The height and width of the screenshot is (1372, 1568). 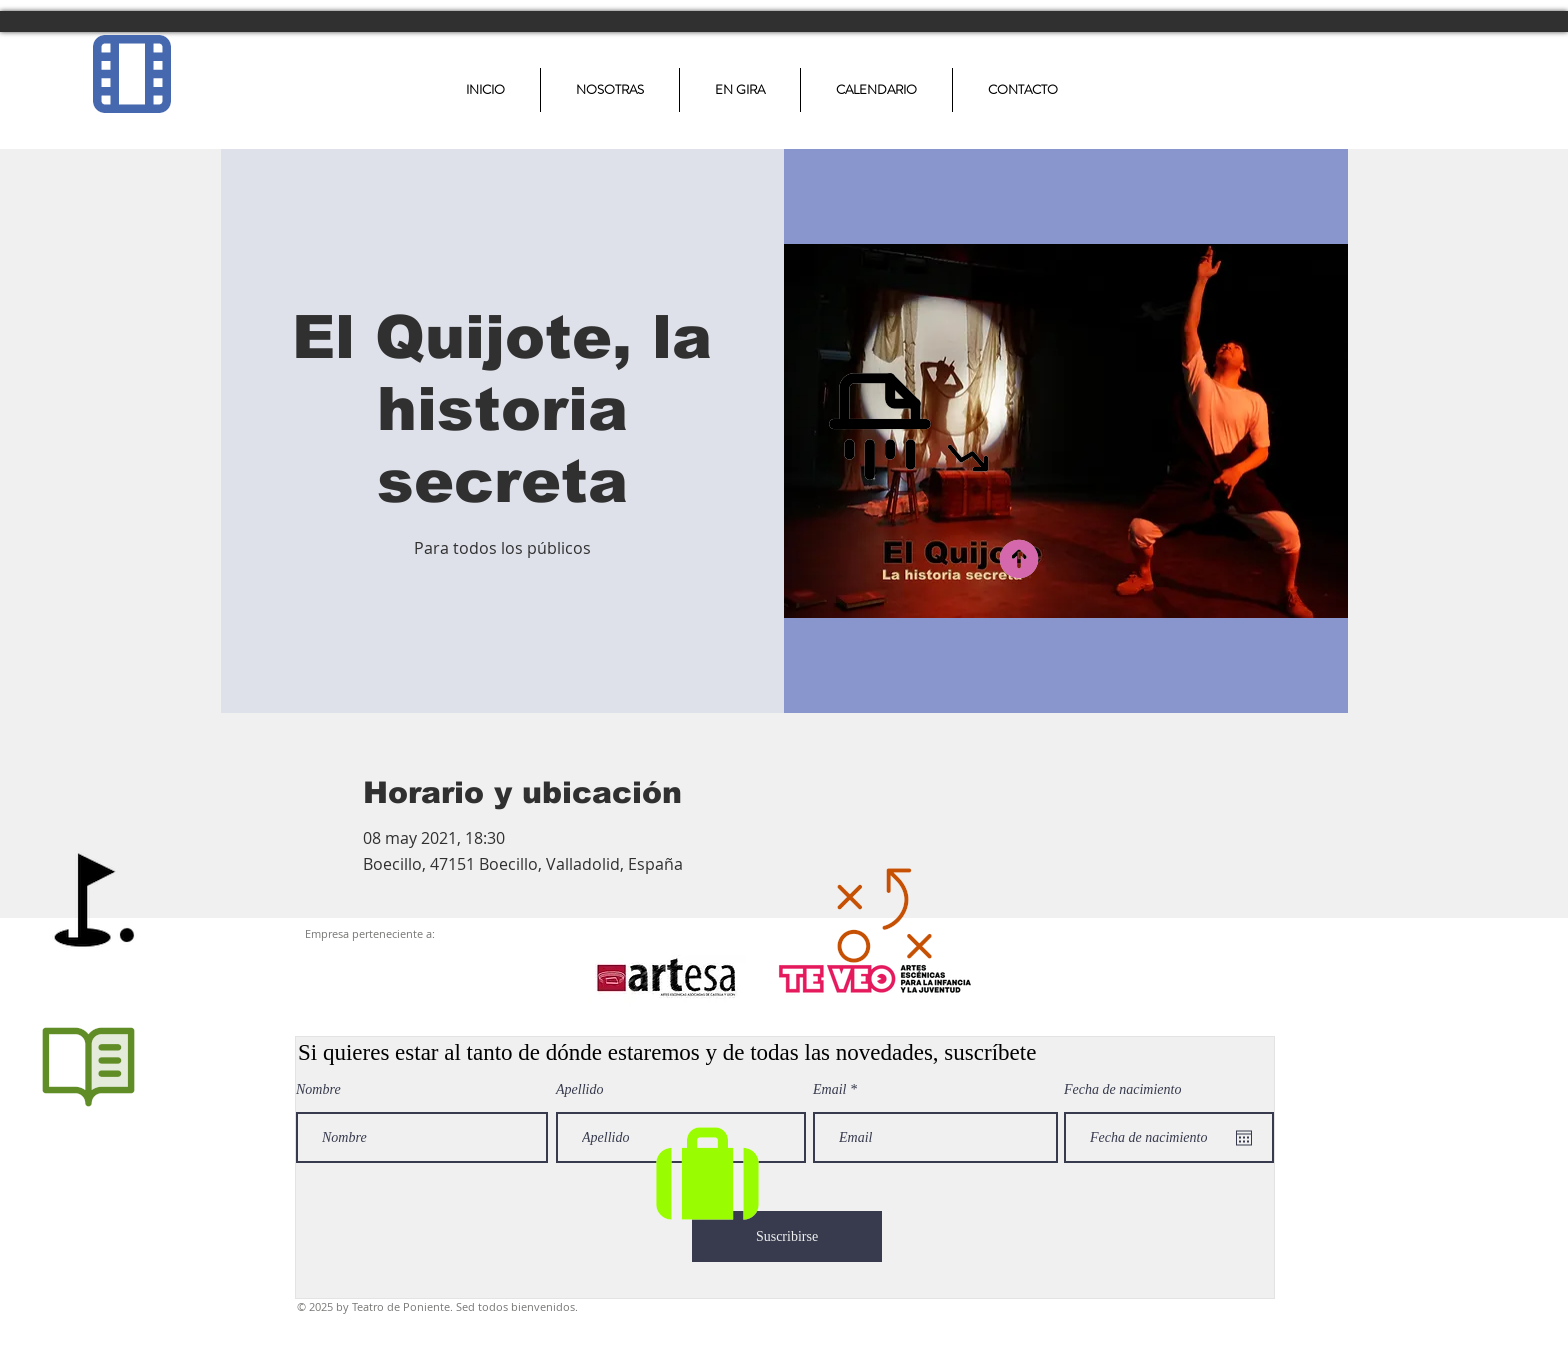 What do you see at coordinates (92, 900) in the screenshot?
I see `view nearby golf courses` at bounding box center [92, 900].